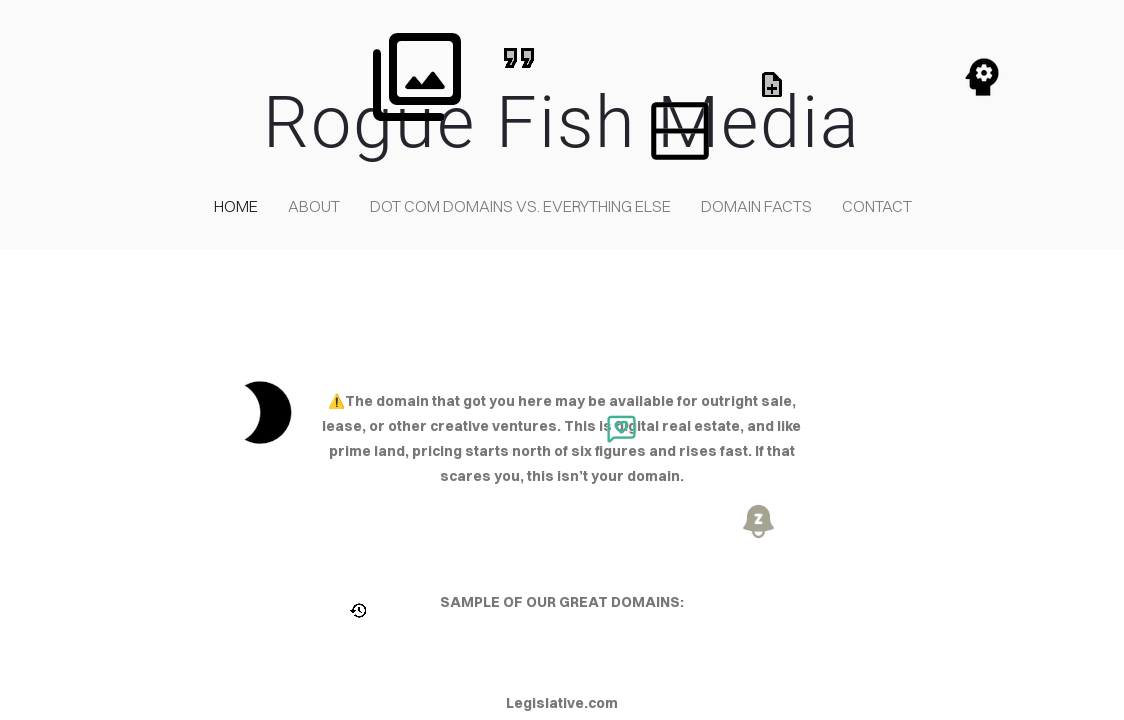 The width and height of the screenshot is (1124, 720). What do you see at coordinates (758, 521) in the screenshot?
I see `snooze notifications` at bounding box center [758, 521].